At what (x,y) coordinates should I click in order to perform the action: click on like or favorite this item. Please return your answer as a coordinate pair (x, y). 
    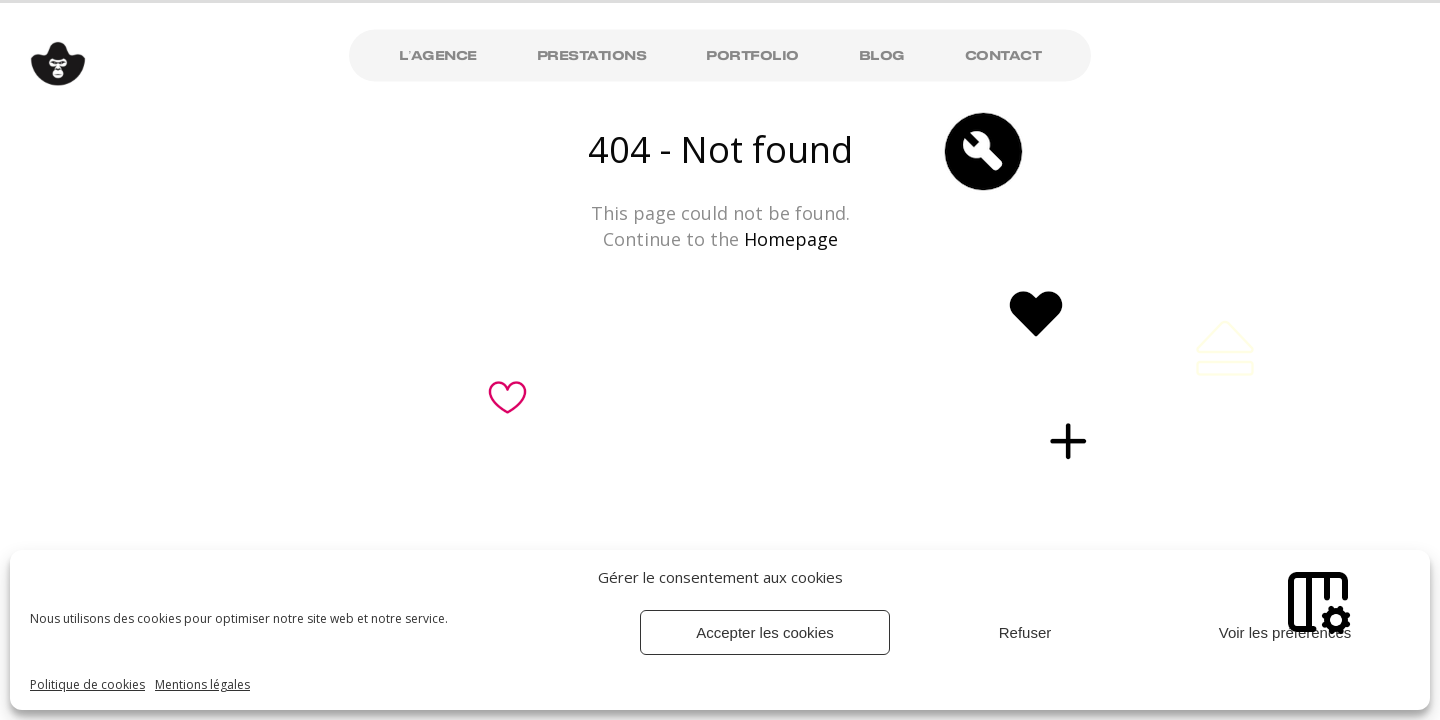
    Looking at the image, I should click on (507, 397).